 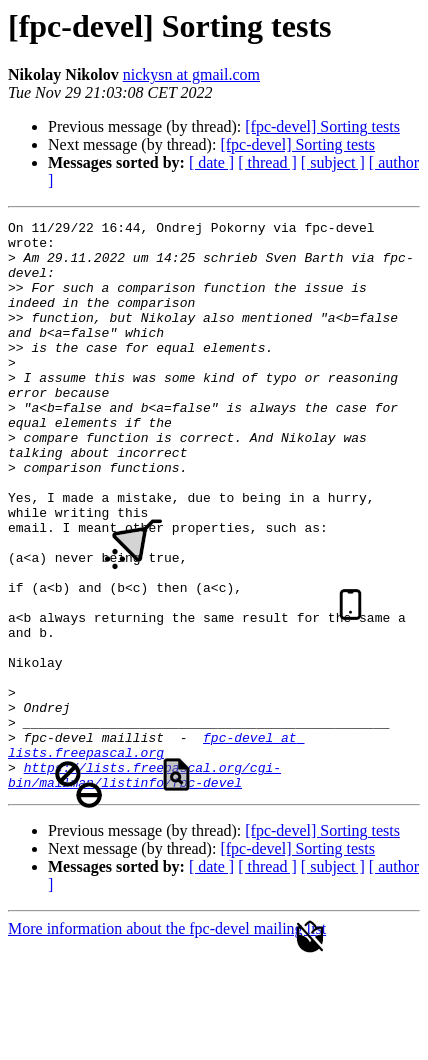 What do you see at coordinates (176, 774) in the screenshot?
I see `search within a document` at bounding box center [176, 774].